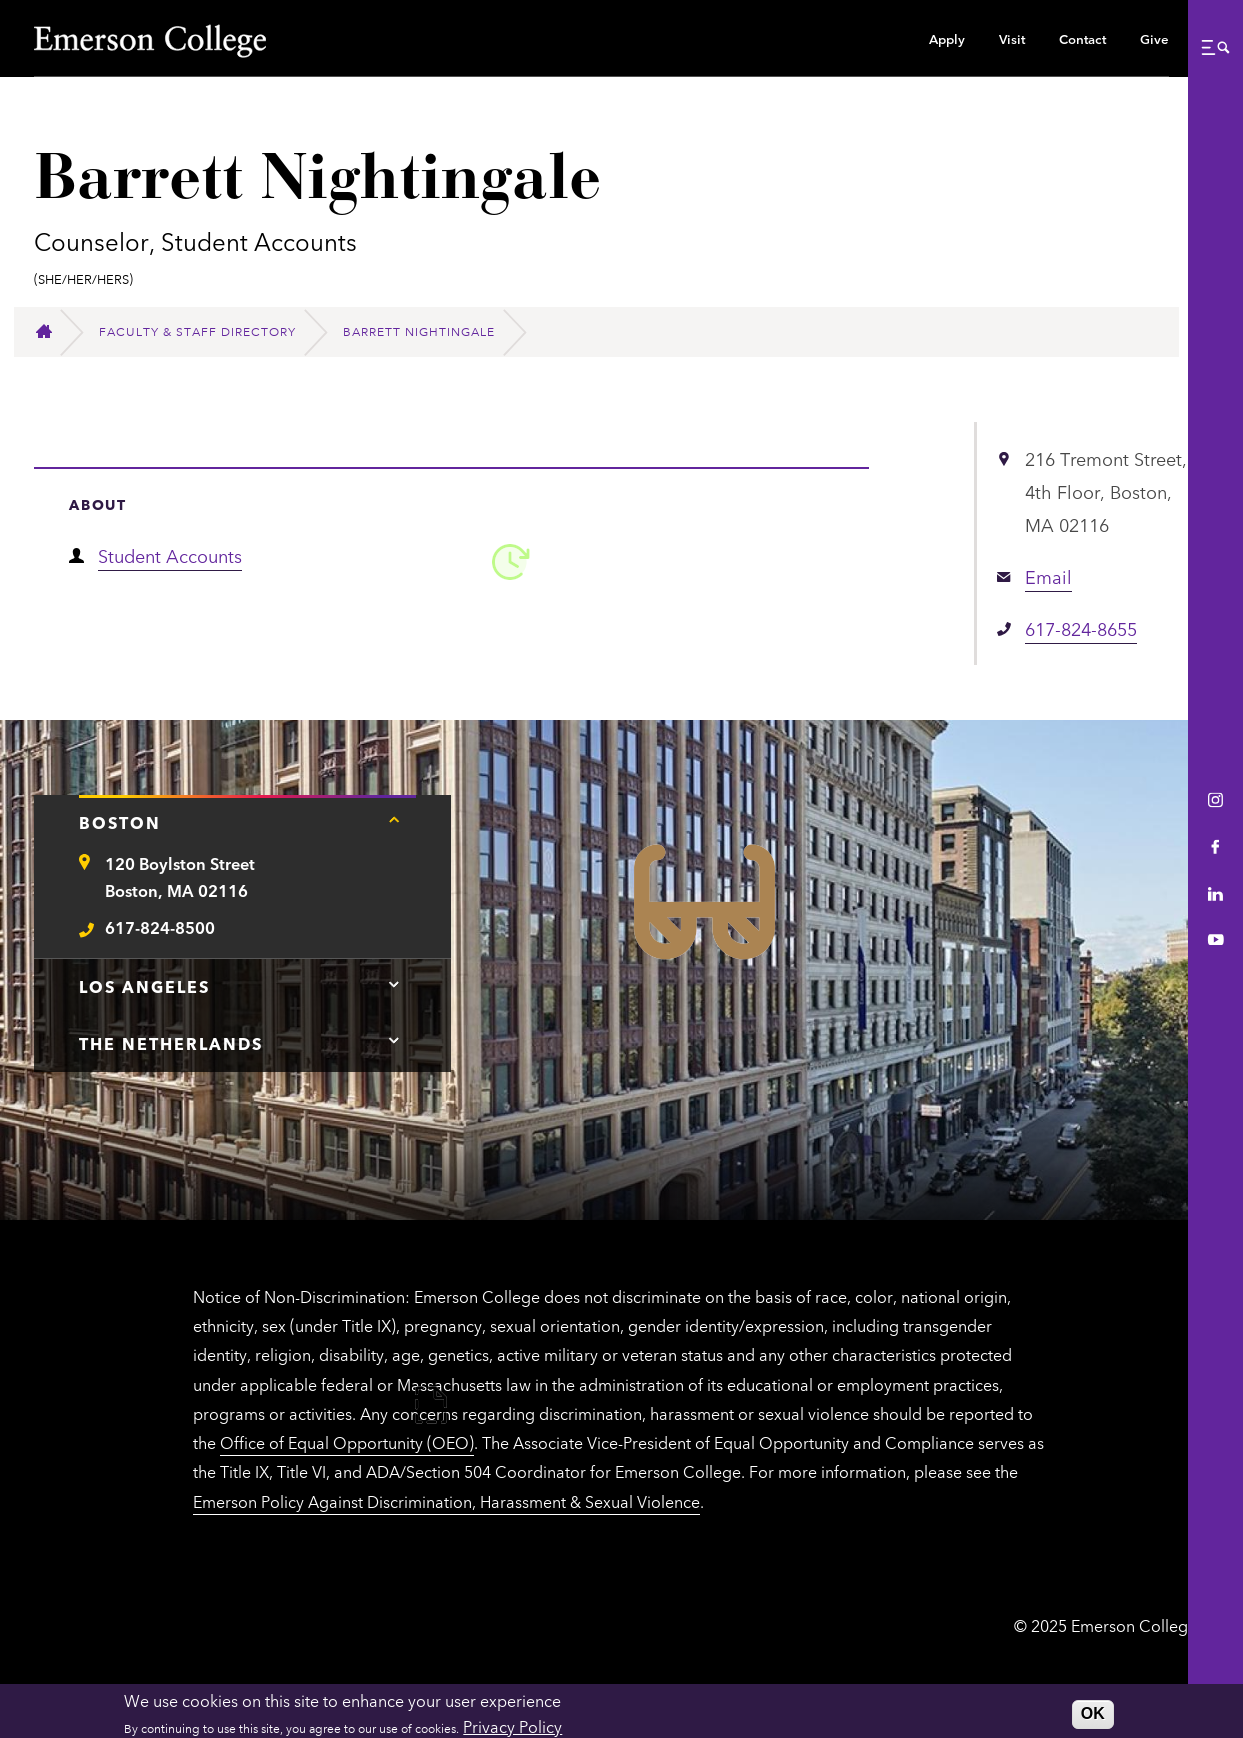 Image resolution: width=1243 pixels, height=1738 pixels. I want to click on redo or restore to a previous state, so click(510, 562).